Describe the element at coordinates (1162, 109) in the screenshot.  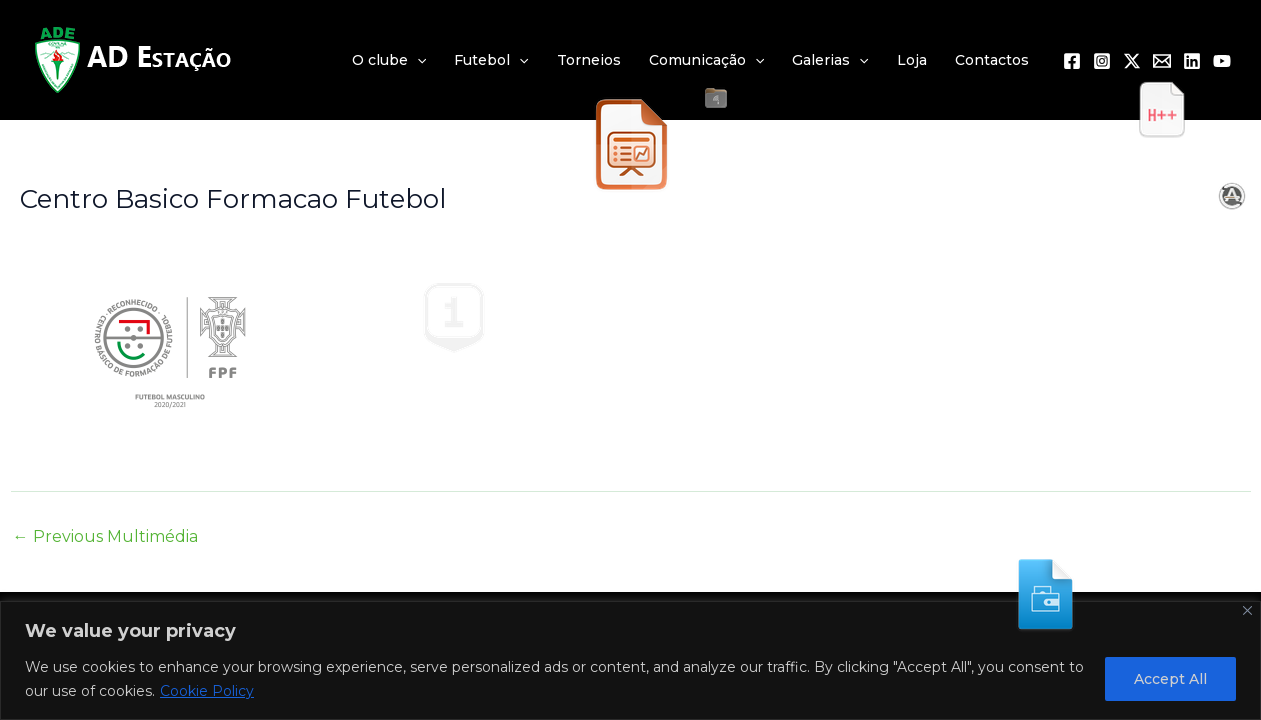
I see `c++ header file` at that location.